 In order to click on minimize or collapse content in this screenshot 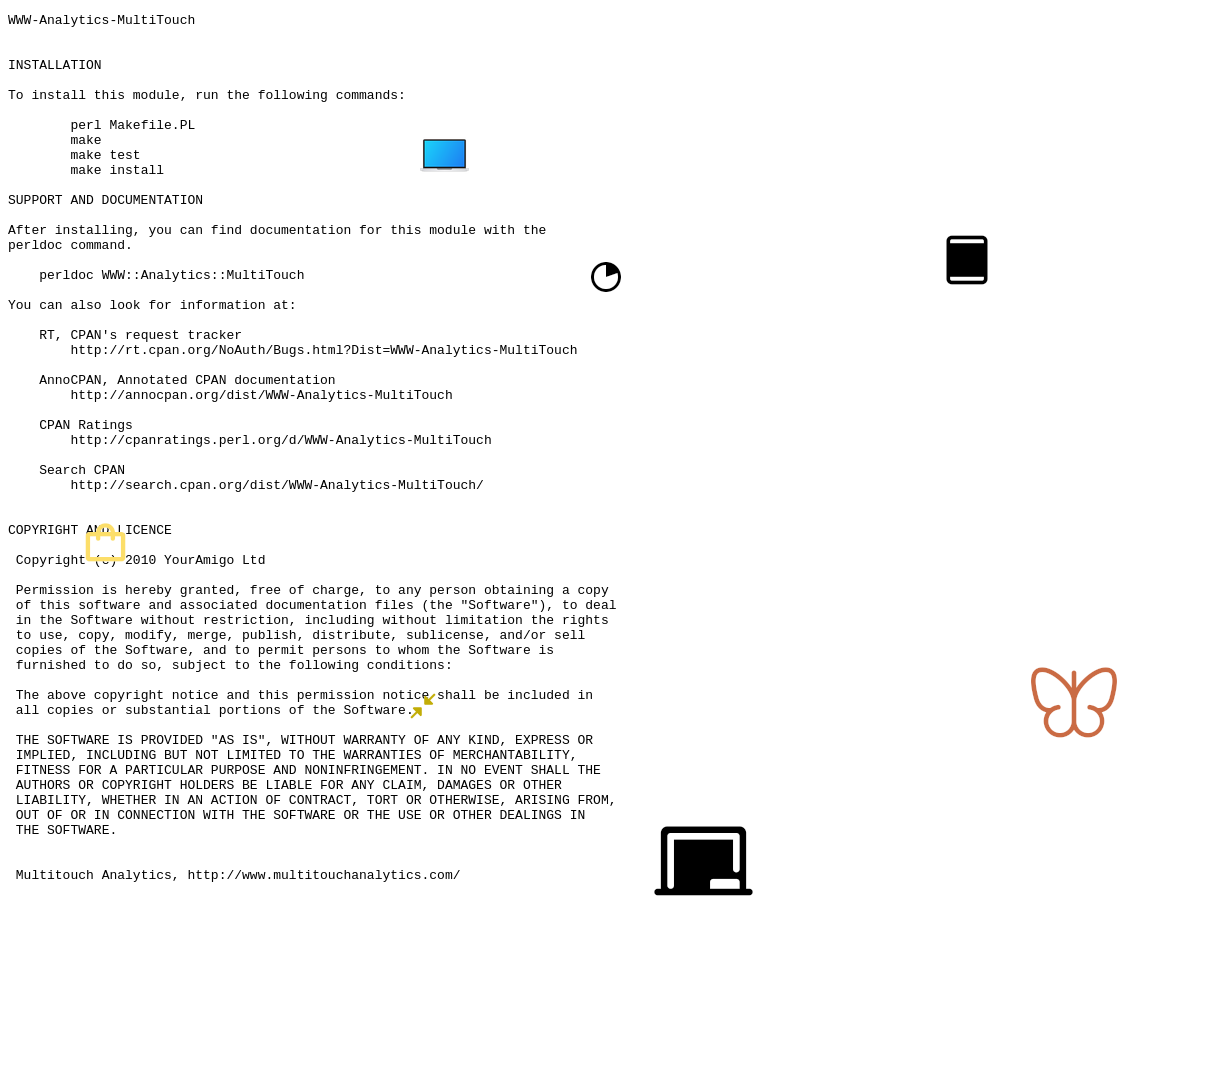, I will do `click(423, 706)`.